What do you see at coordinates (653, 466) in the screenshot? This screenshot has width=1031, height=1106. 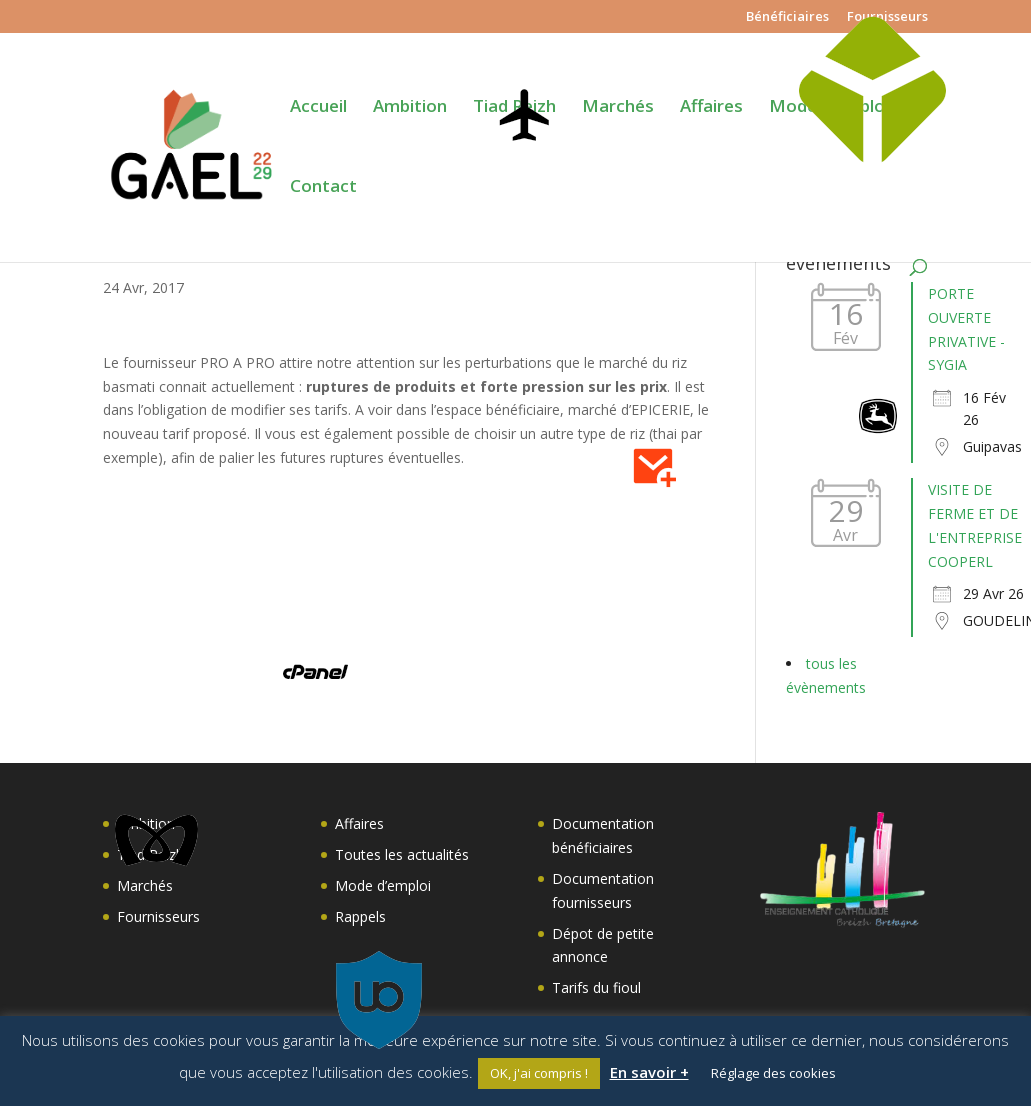 I see `compose a new email` at bounding box center [653, 466].